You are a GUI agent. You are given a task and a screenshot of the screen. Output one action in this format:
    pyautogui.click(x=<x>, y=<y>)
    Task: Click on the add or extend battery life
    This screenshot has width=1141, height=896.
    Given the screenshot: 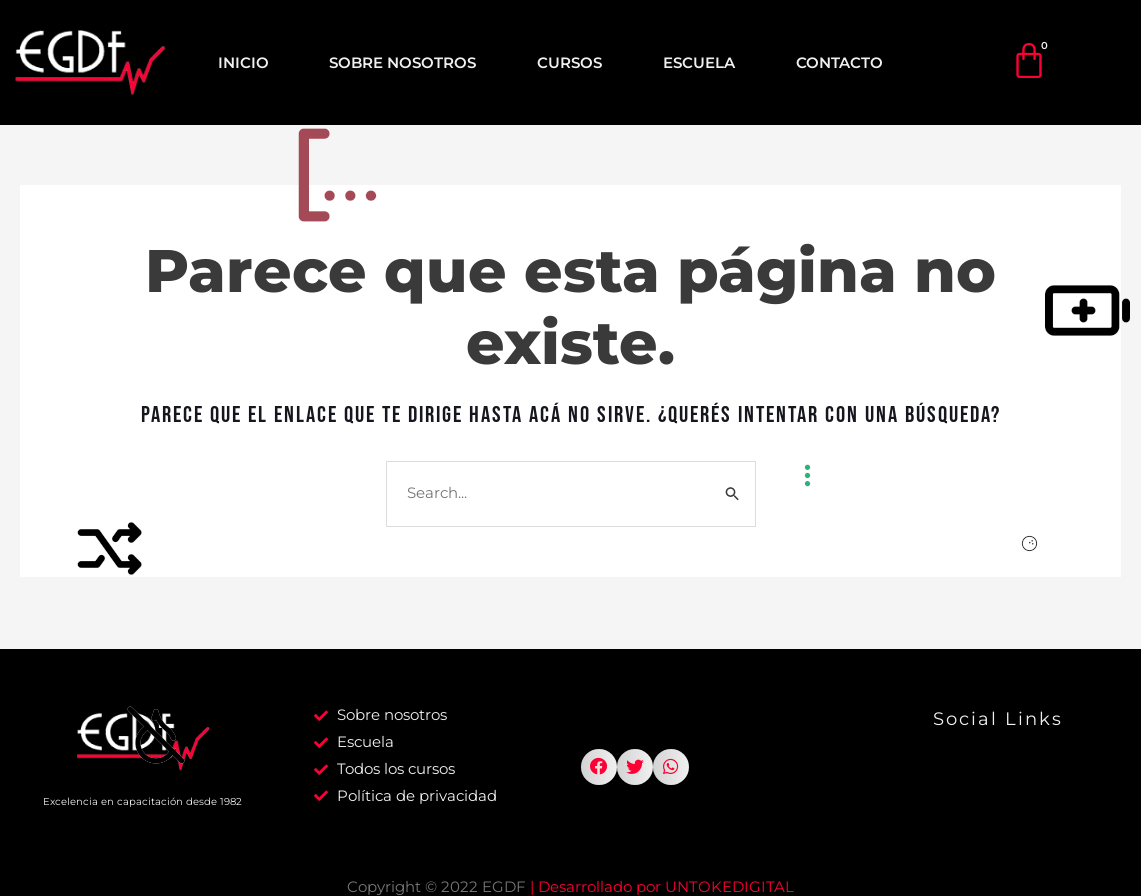 What is the action you would take?
    pyautogui.click(x=1087, y=310)
    